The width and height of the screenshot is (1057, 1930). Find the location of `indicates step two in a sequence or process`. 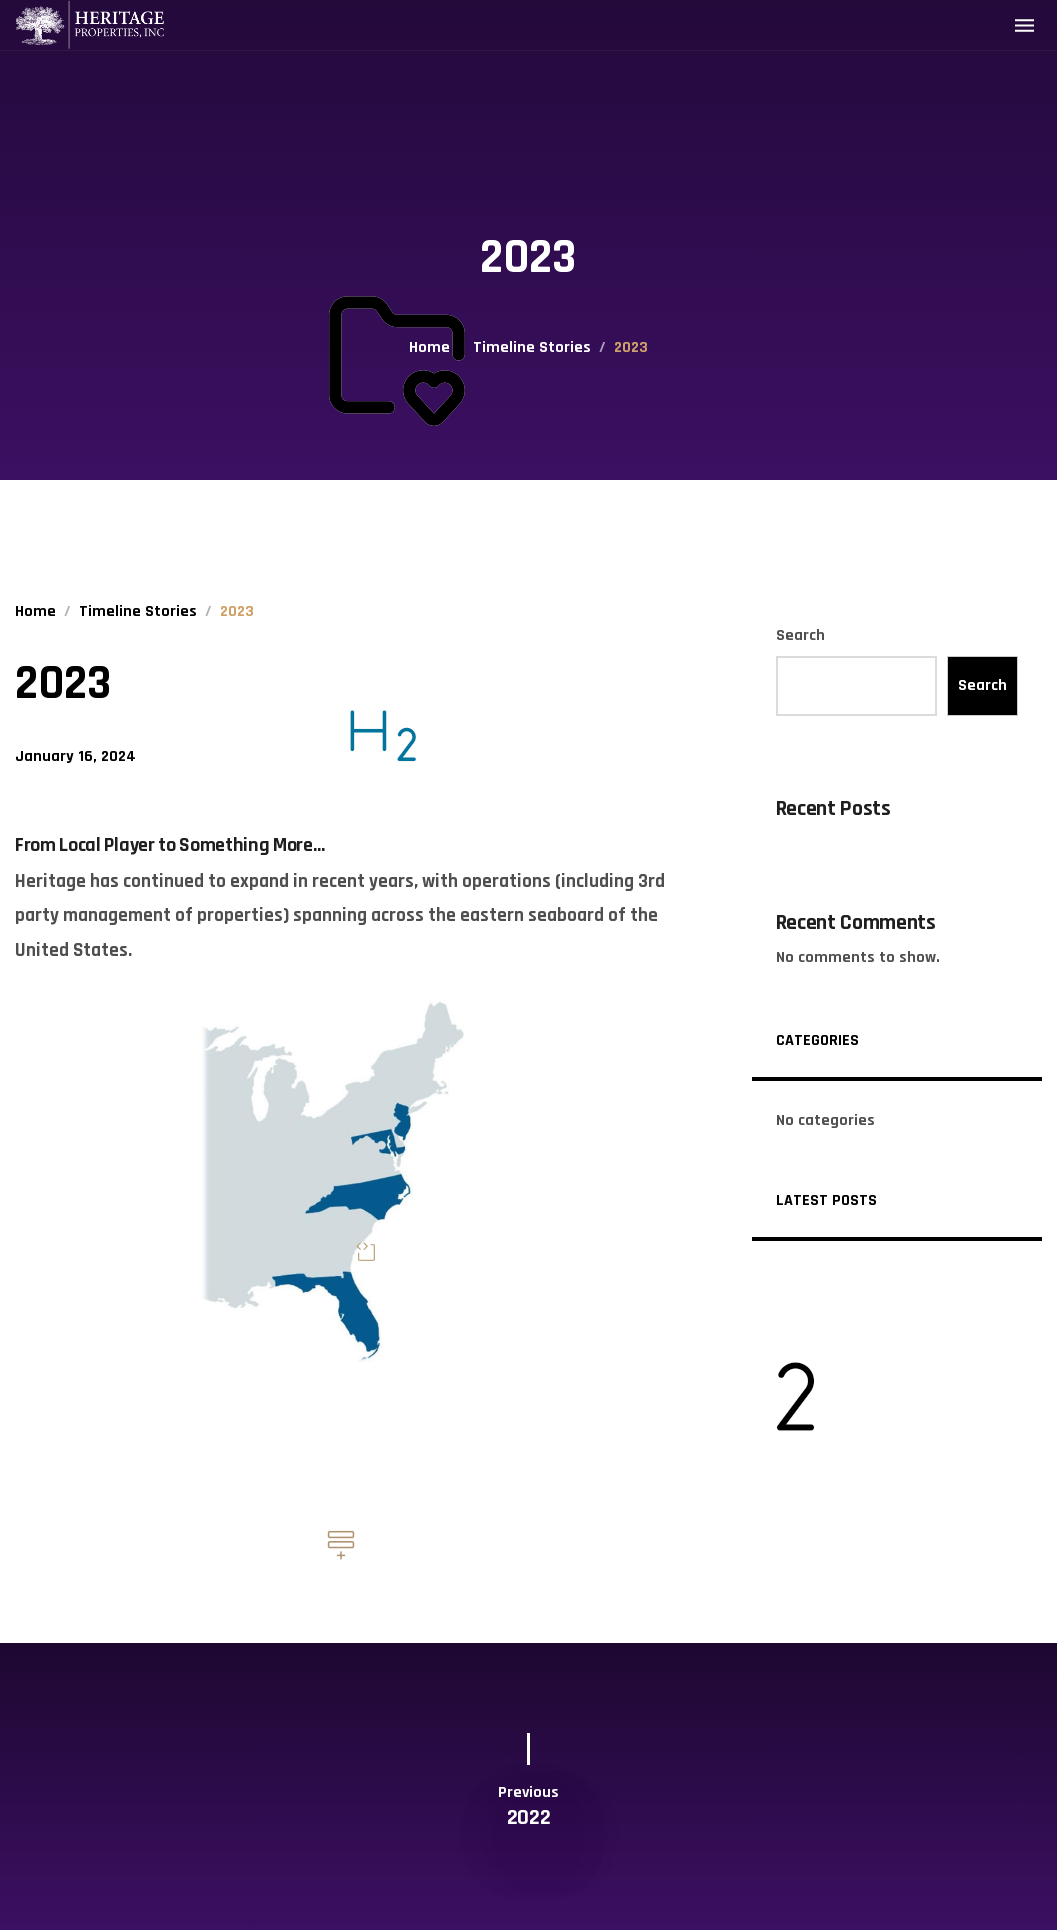

indicates step two in a sequence or process is located at coordinates (795, 1396).